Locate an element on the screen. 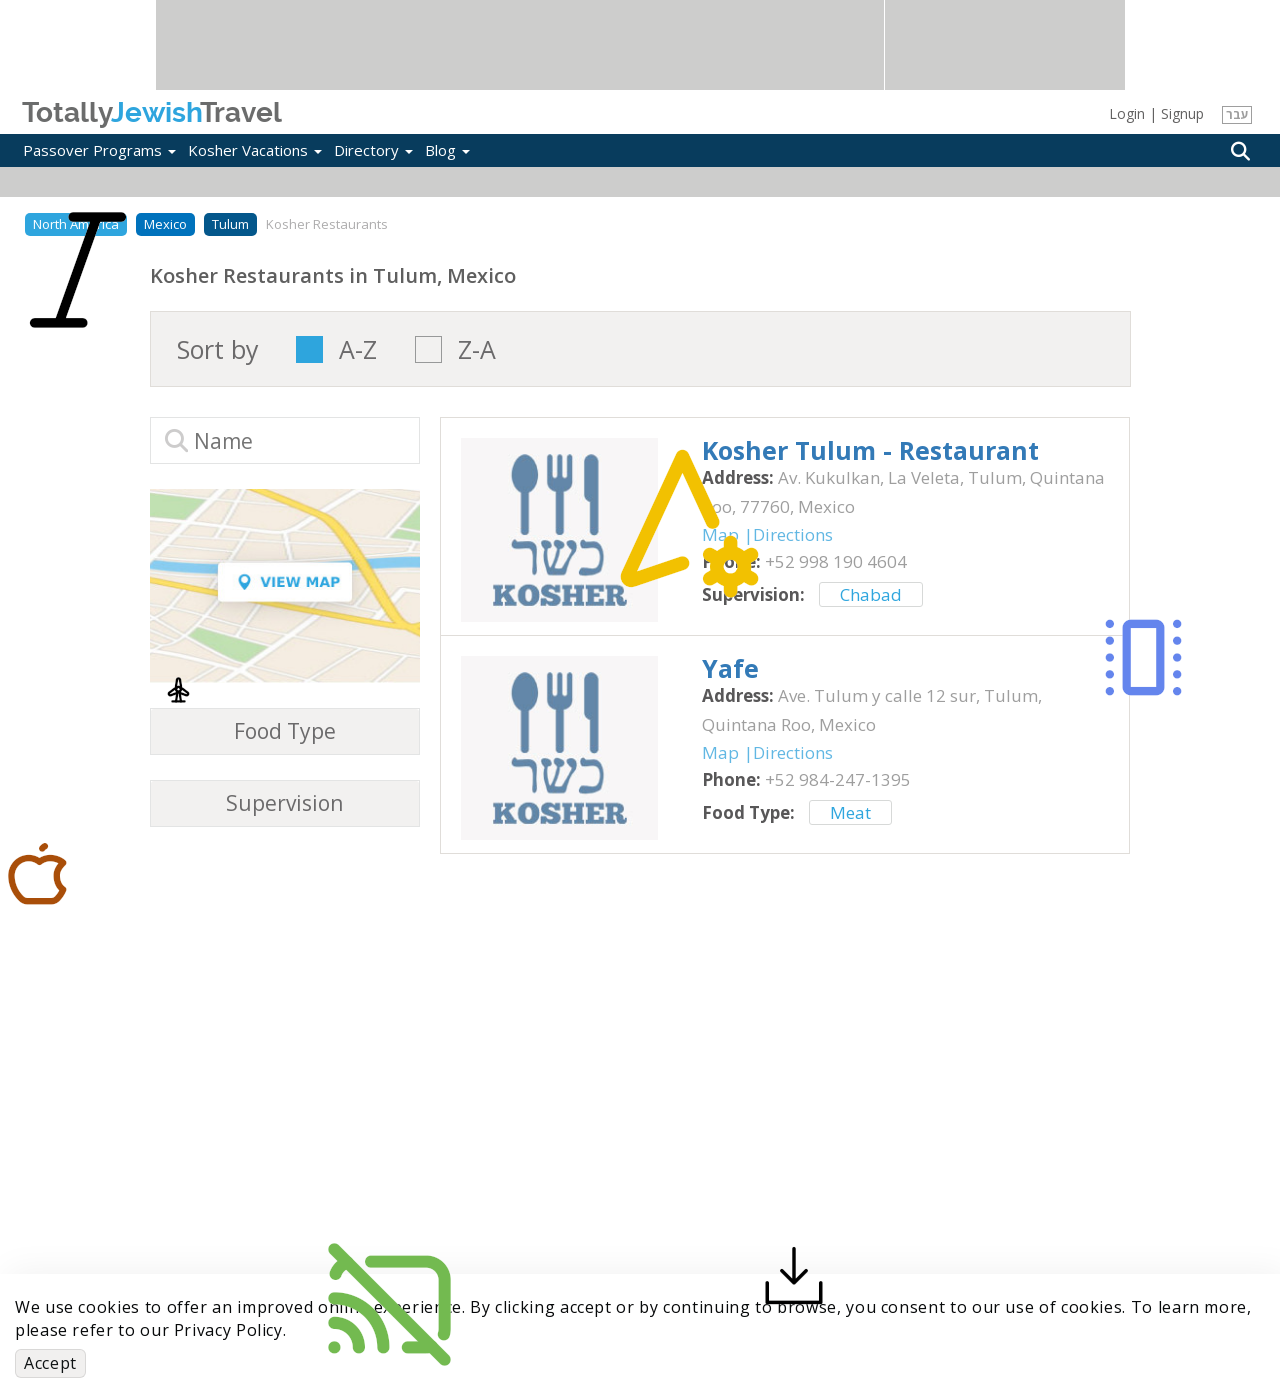 The width and height of the screenshot is (1280, 1400). view container or box element is located at coordinates (1143, 657).